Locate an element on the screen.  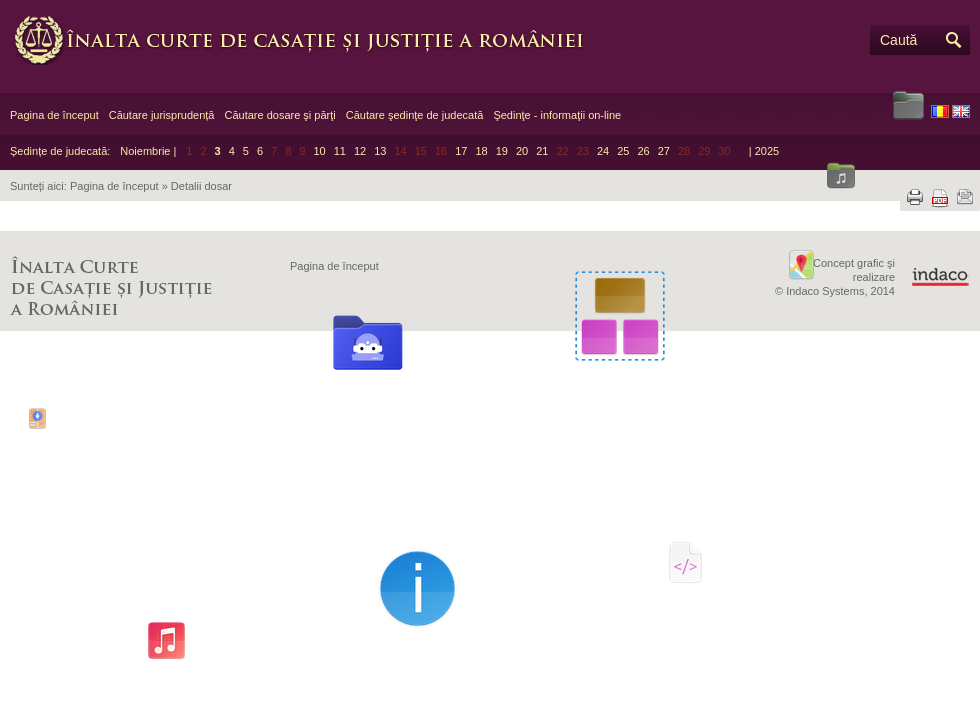
indicates a valid drop target for dragging files is located at coordinates (908, 104).